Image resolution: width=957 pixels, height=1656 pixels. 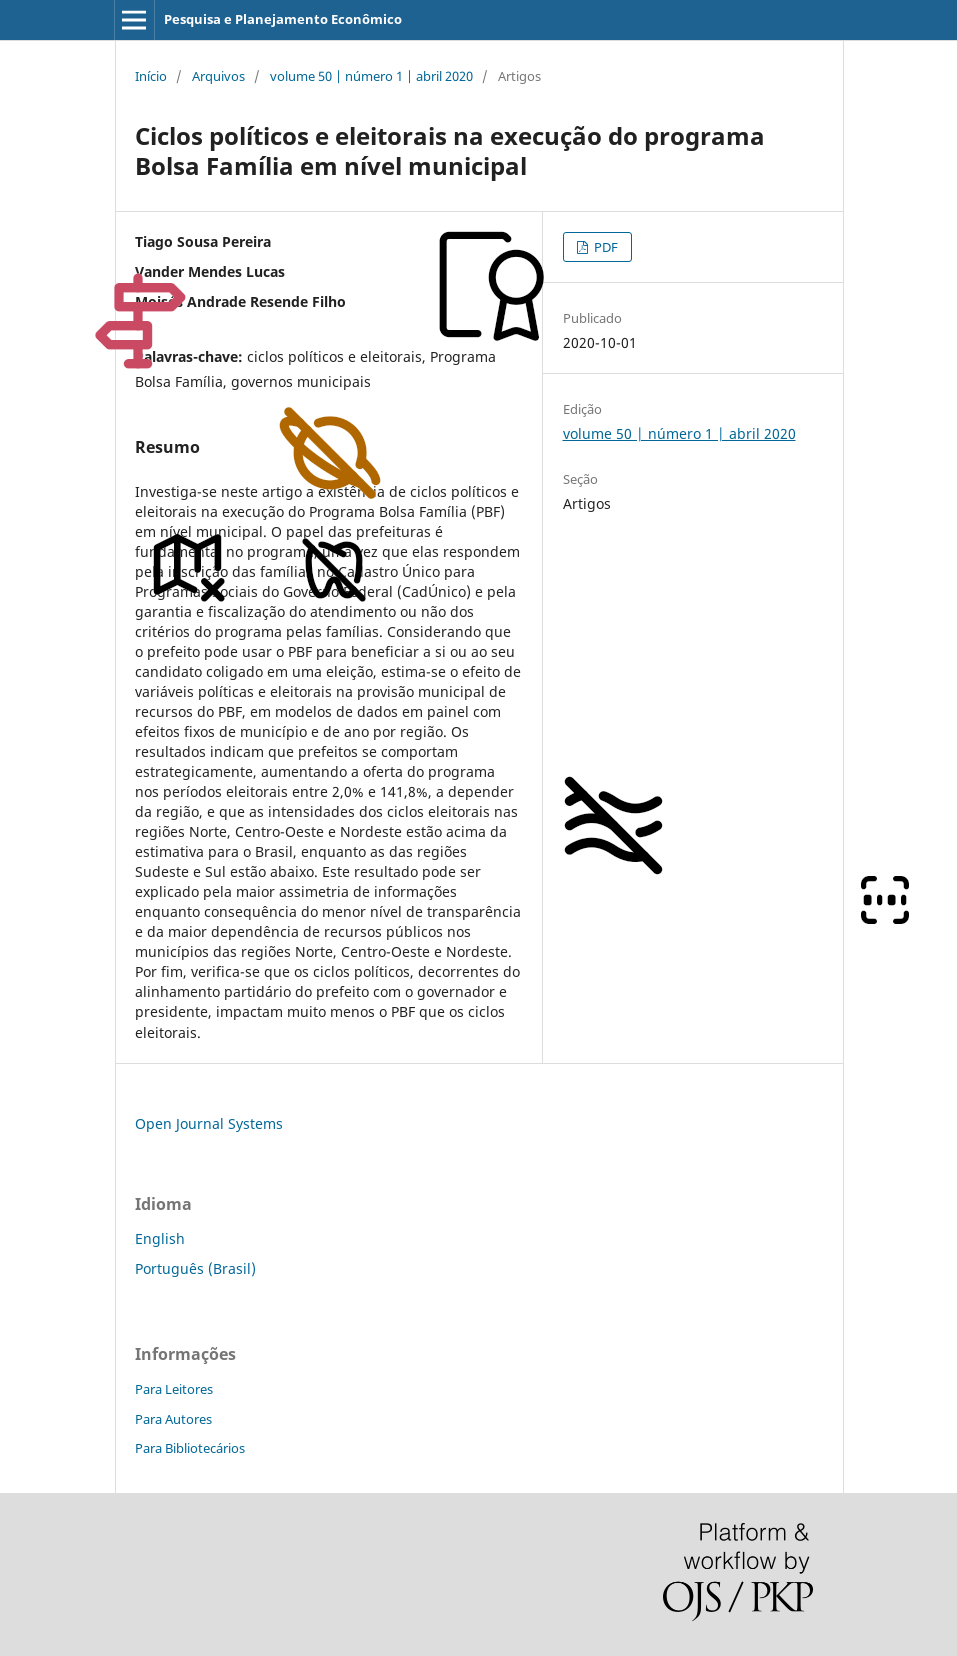 I want to click on remove a saved map or location, so click(x=187, y=564).